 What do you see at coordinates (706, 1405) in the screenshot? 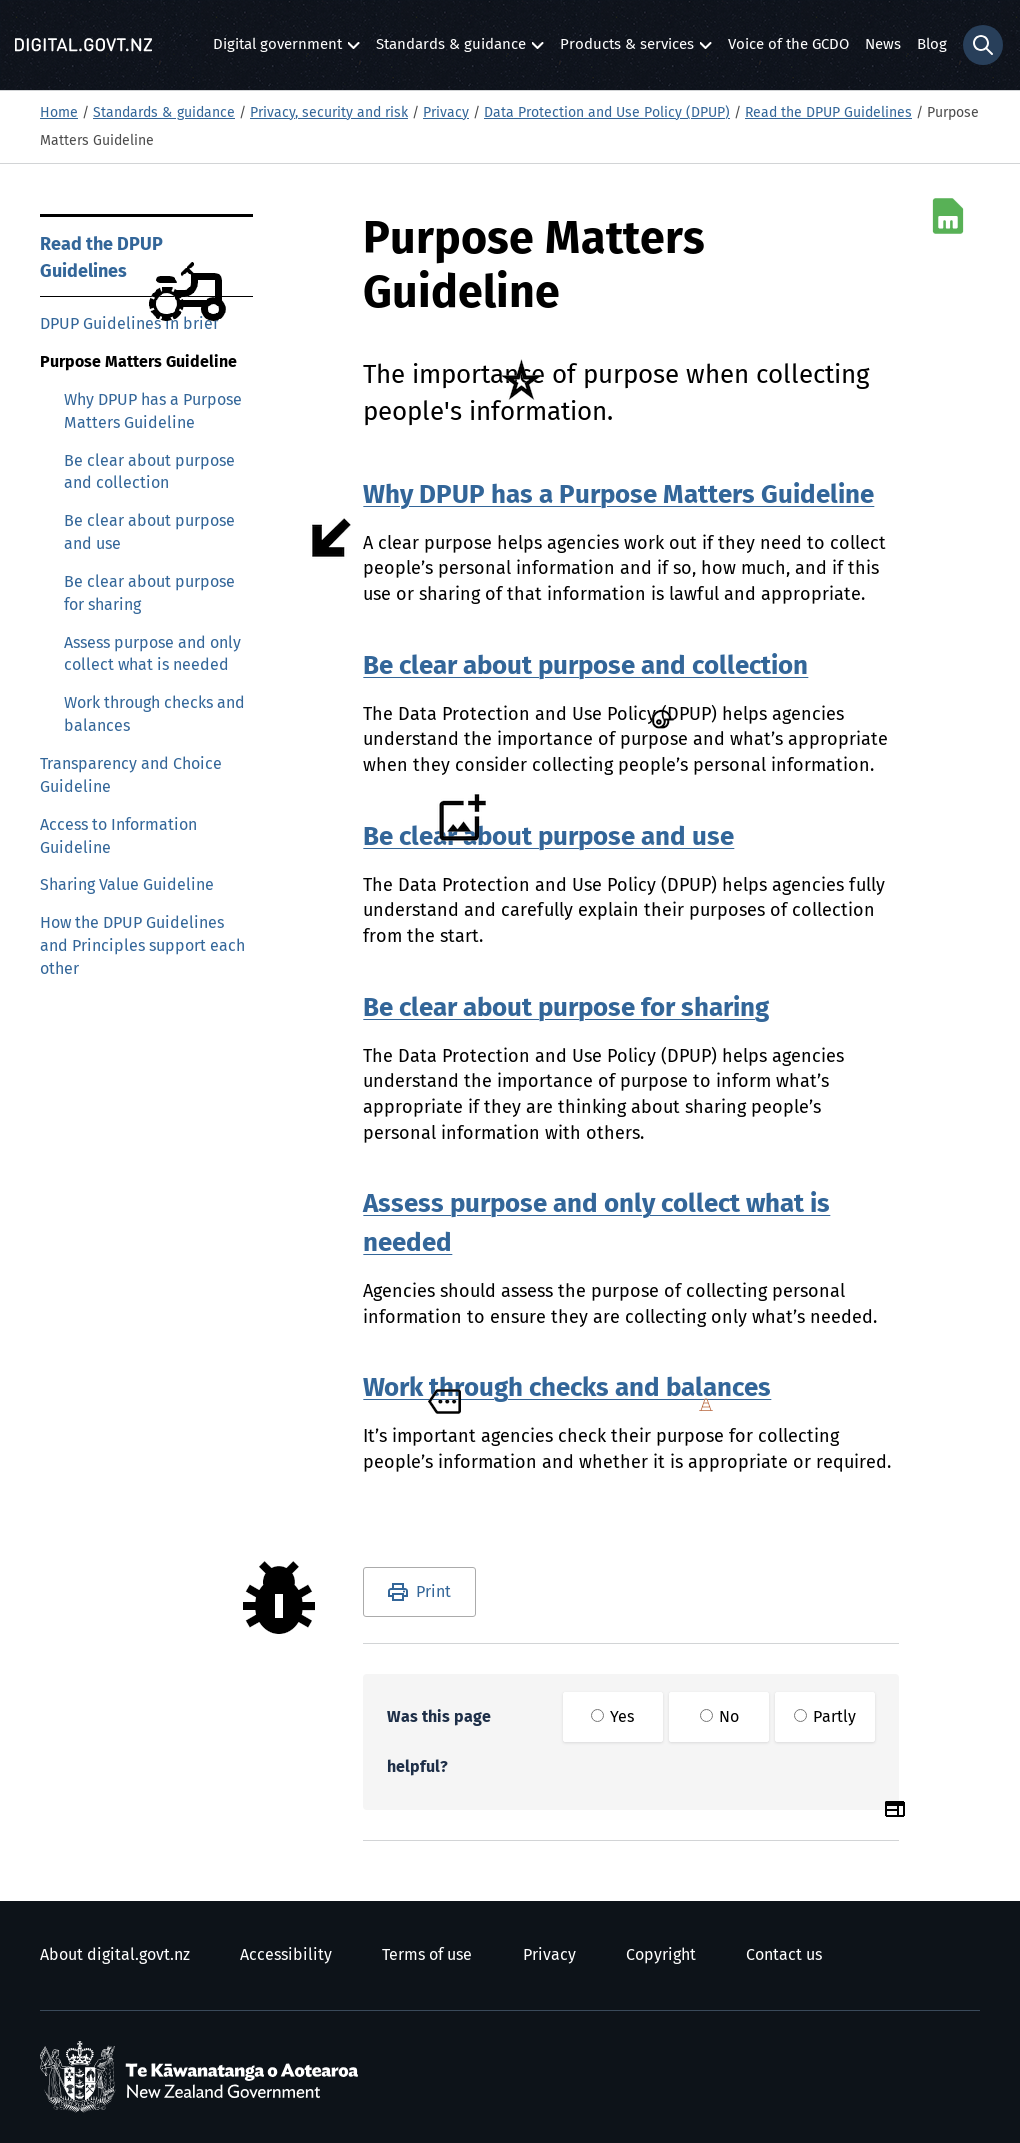
I see `indicates a work in progress or under construction area` at bounding box center [706, 1405].